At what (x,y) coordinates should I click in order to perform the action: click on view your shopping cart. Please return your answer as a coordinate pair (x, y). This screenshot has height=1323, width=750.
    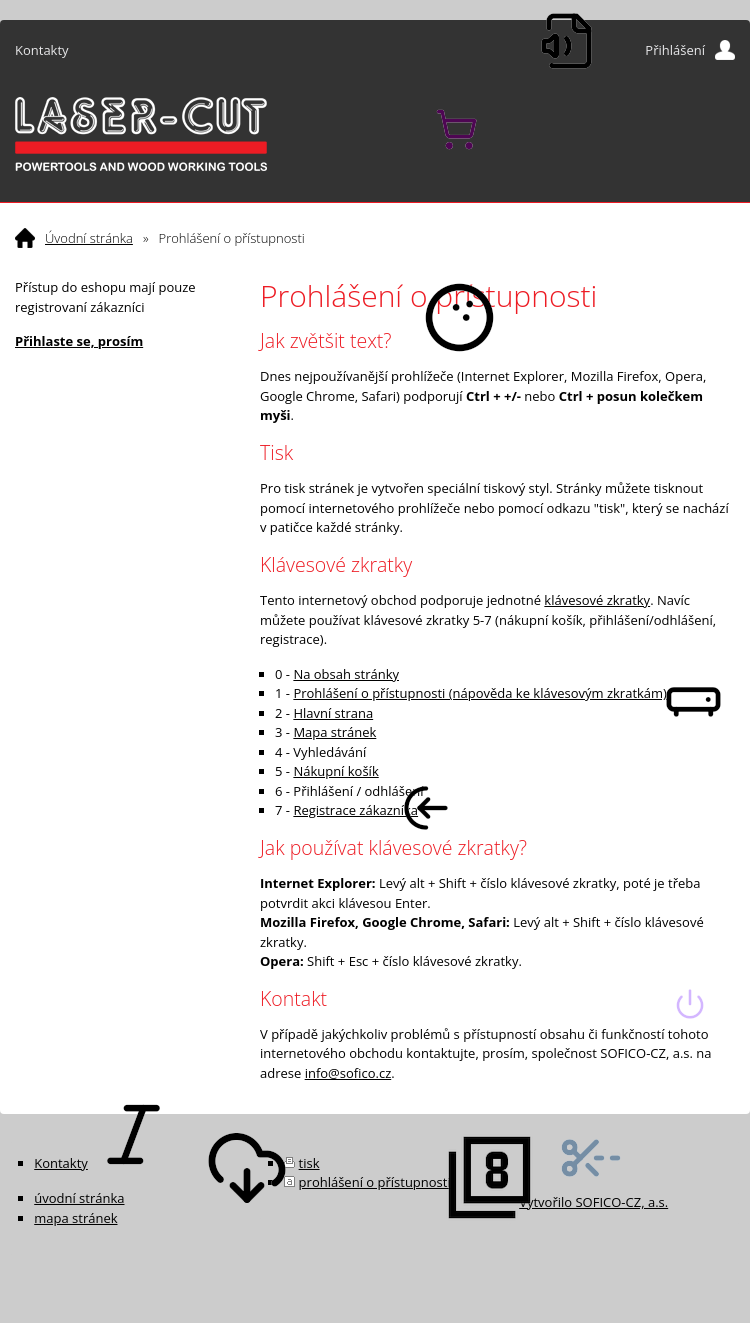
    Looking at the image, I should click on (456, 129).